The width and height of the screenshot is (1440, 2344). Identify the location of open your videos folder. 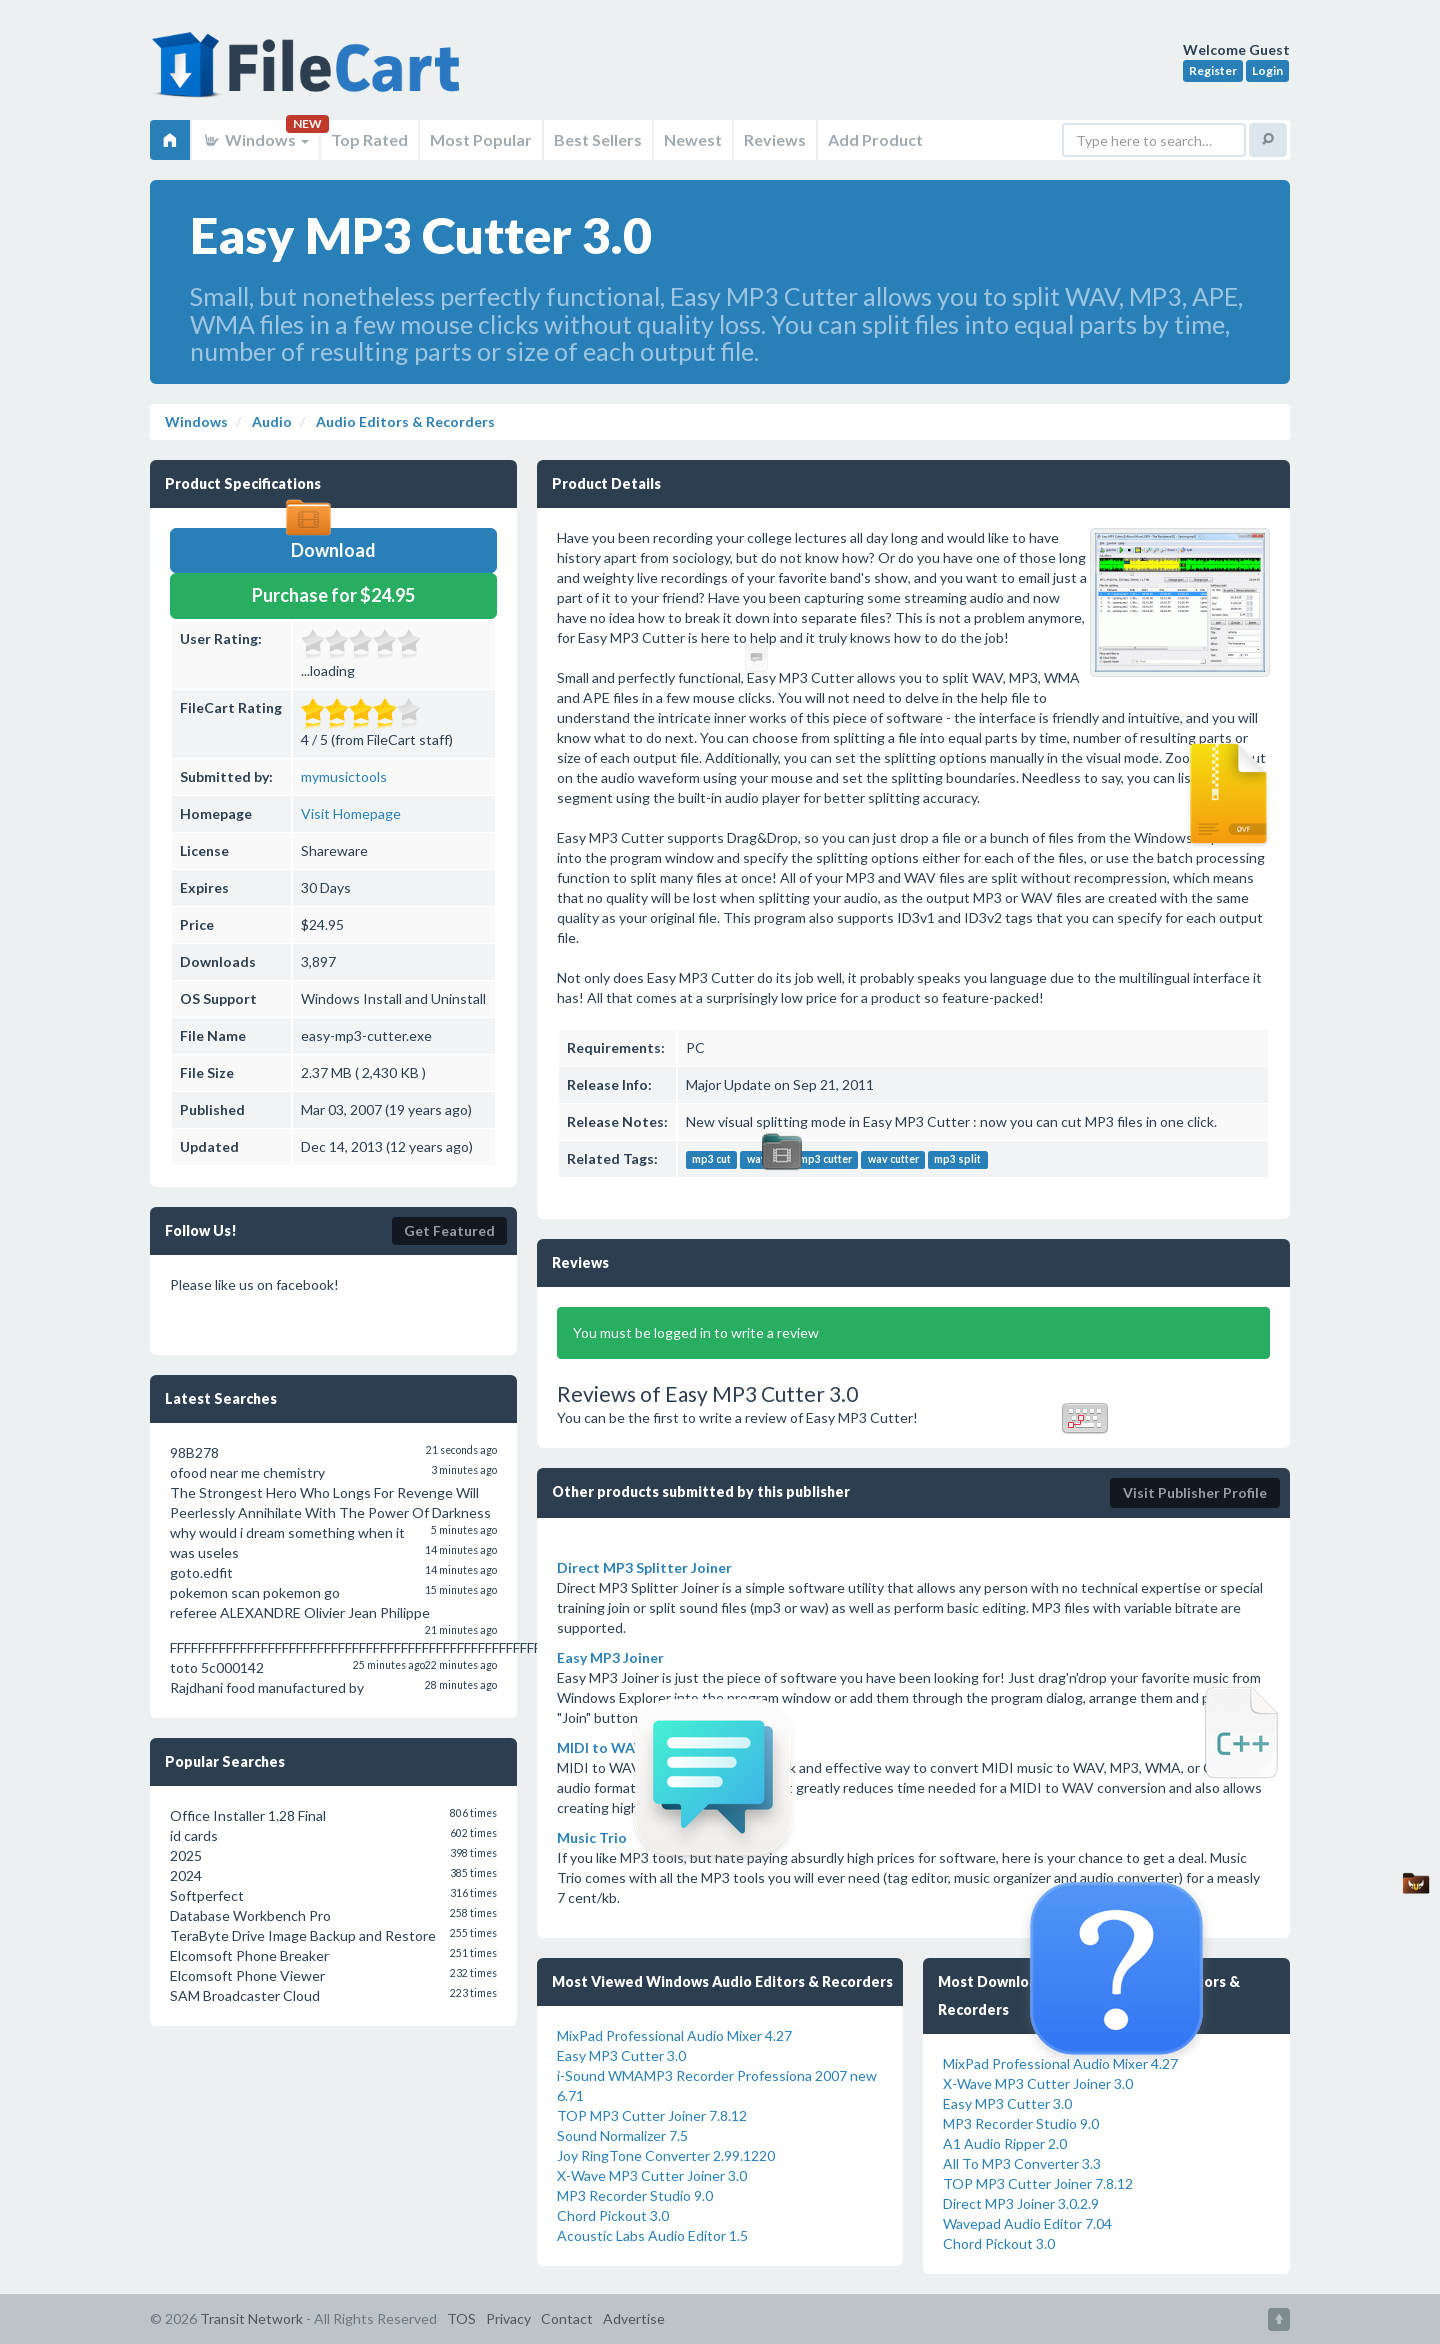
(308, 517).